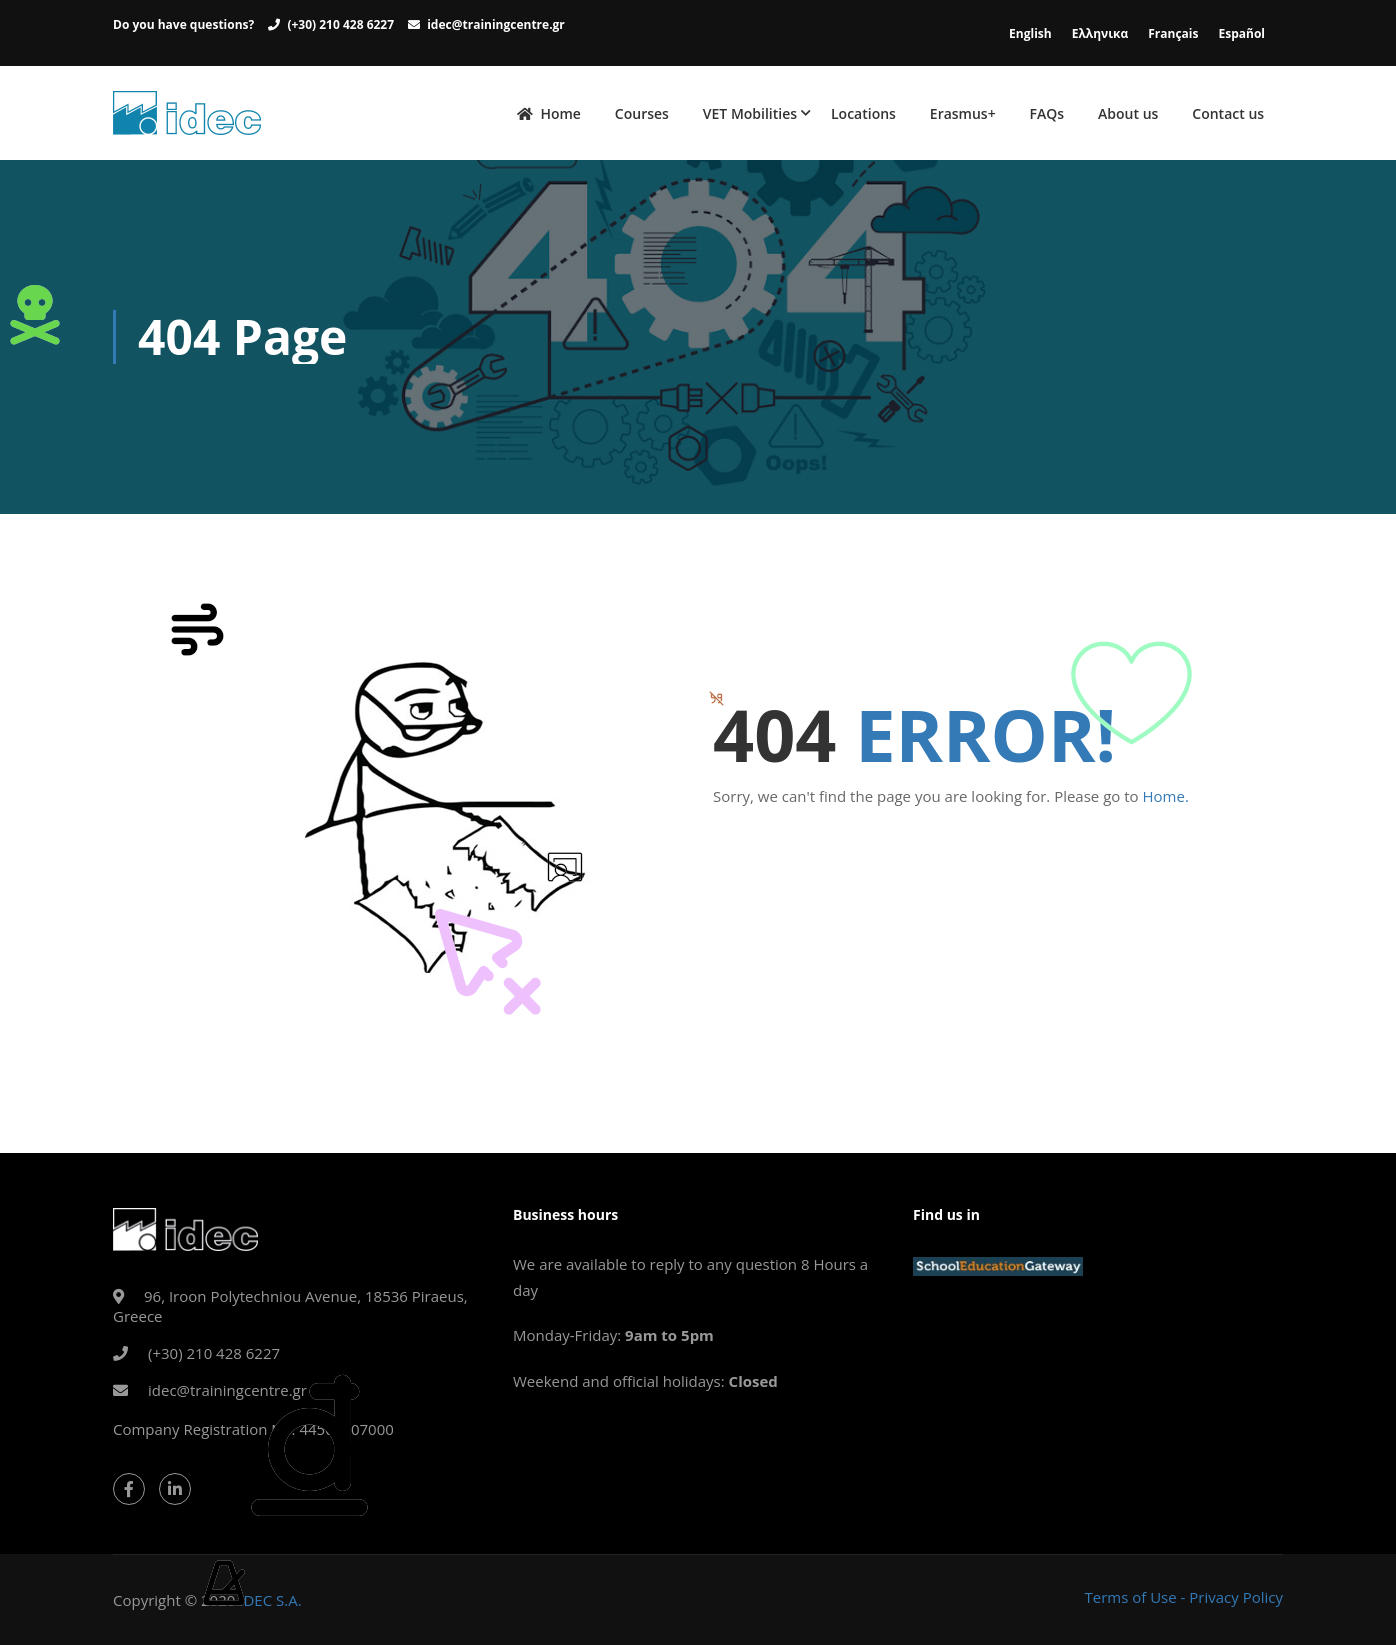 The width and height of the screenshot is (1396, 1645). Describe the element at coordinates (309, 1449) in the screenshot. I see `indicates Vietnamese dong currency` at that location.